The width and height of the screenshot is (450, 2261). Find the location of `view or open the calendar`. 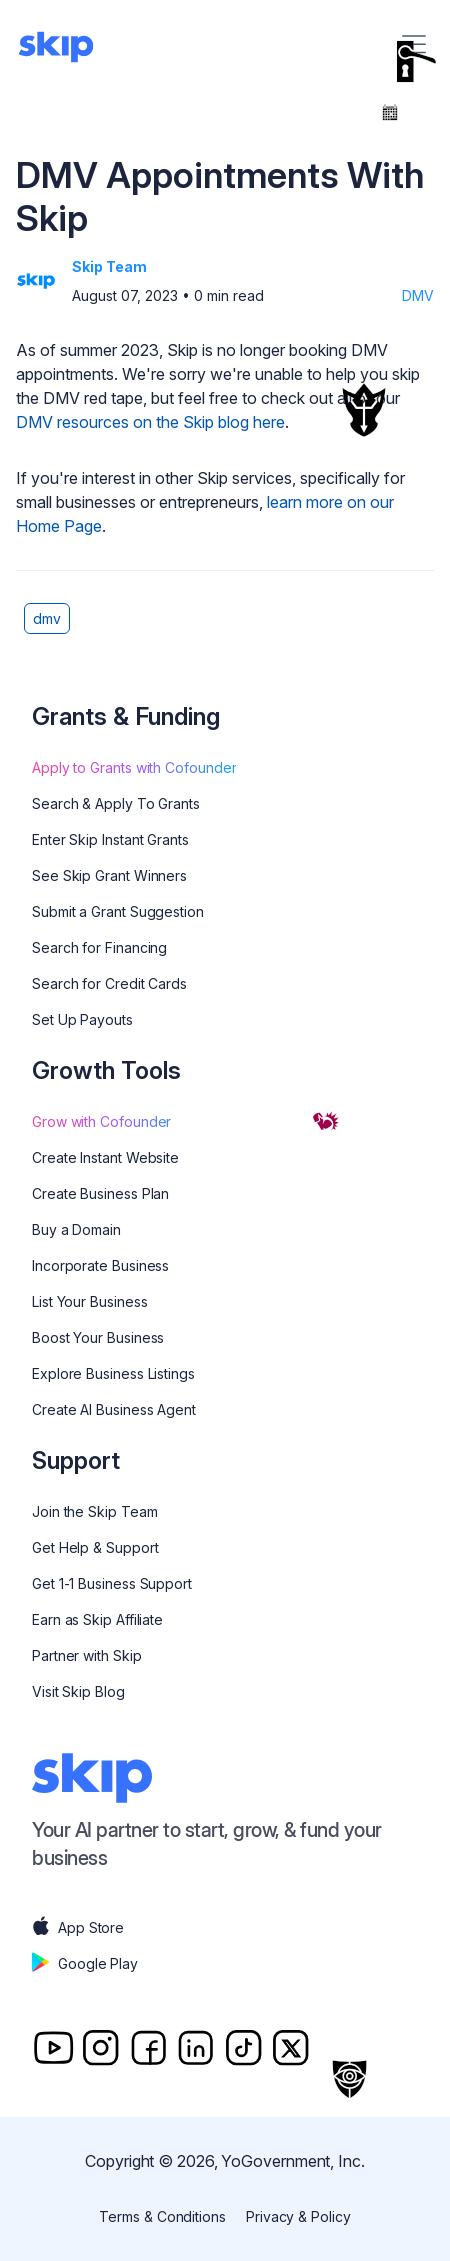

view or open the calendar is located at coordinates (390, 113).